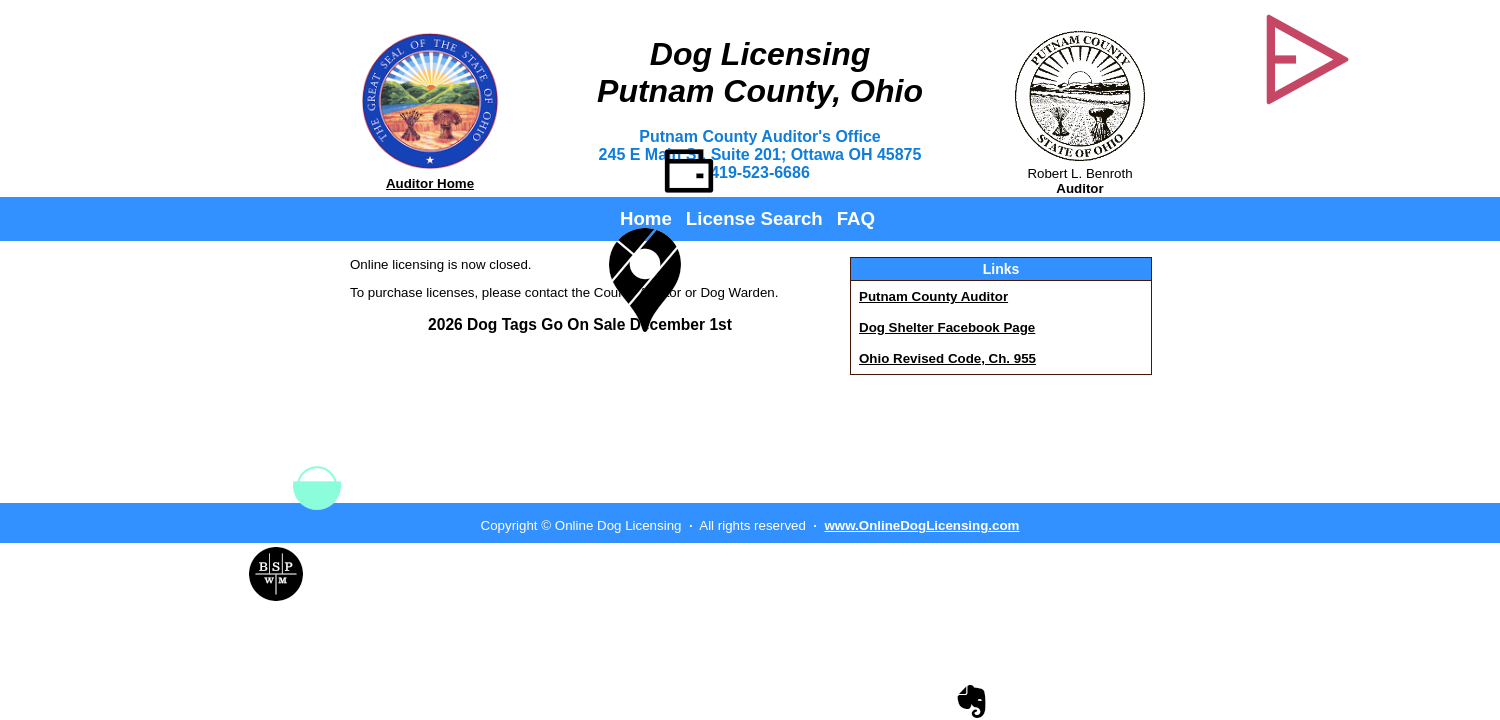  What do you see at coordinates (971, 701) in the screenshot?
I see `open Evernote app` at bounding box center [971, 701].